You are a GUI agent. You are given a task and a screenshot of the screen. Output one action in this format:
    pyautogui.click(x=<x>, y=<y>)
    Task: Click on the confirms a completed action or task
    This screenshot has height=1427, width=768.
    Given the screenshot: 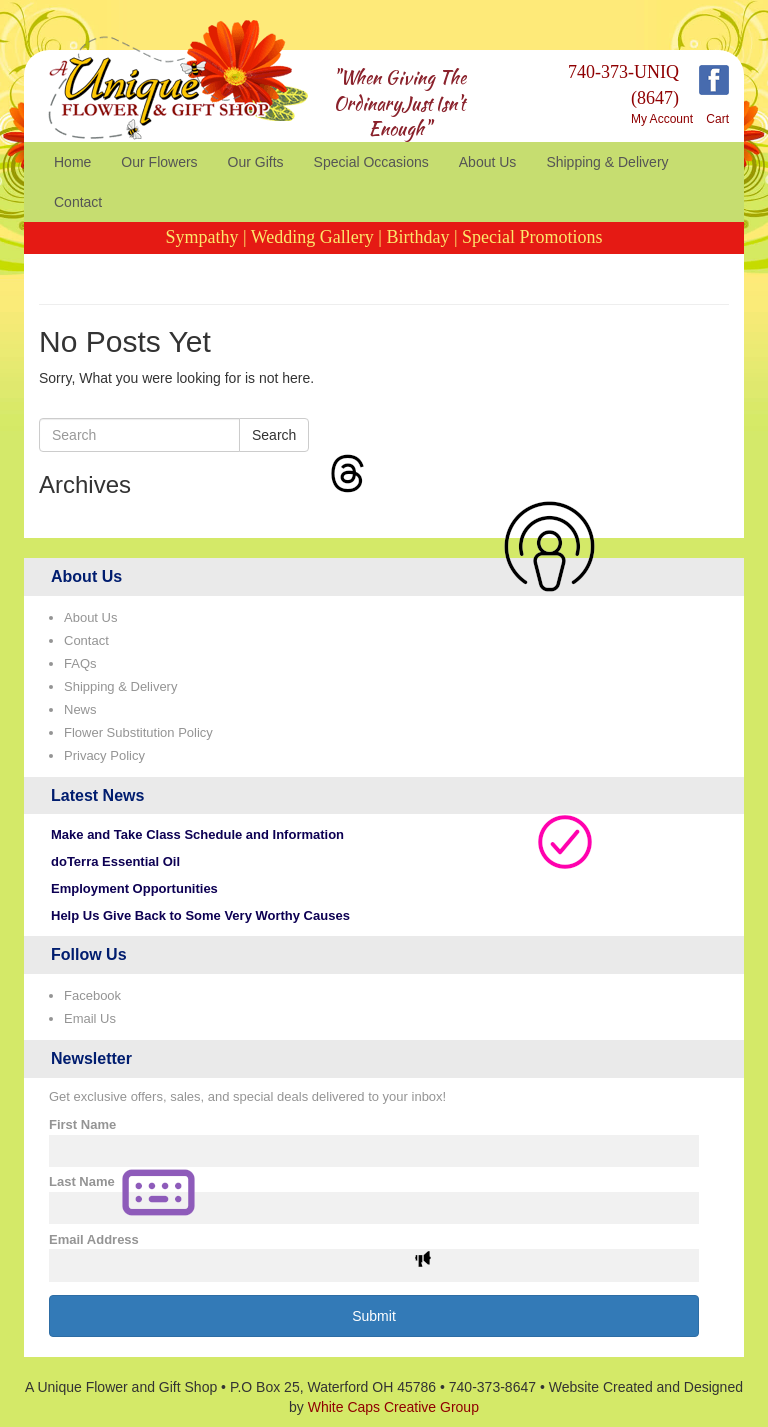 What is the action you would take?
    pyautogui.click(x=565, y=842)
    